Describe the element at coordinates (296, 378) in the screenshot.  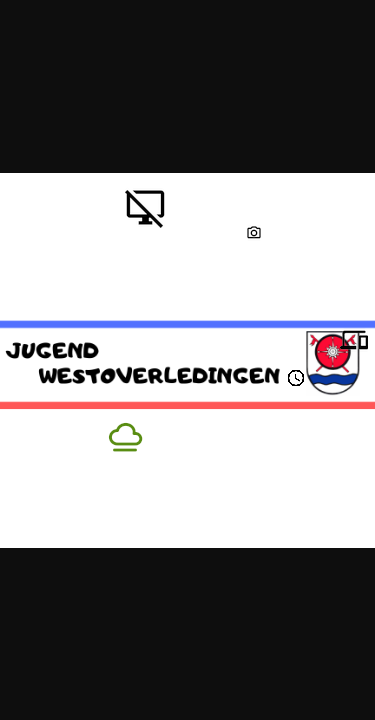
I see `view time or clock settings` at that location.